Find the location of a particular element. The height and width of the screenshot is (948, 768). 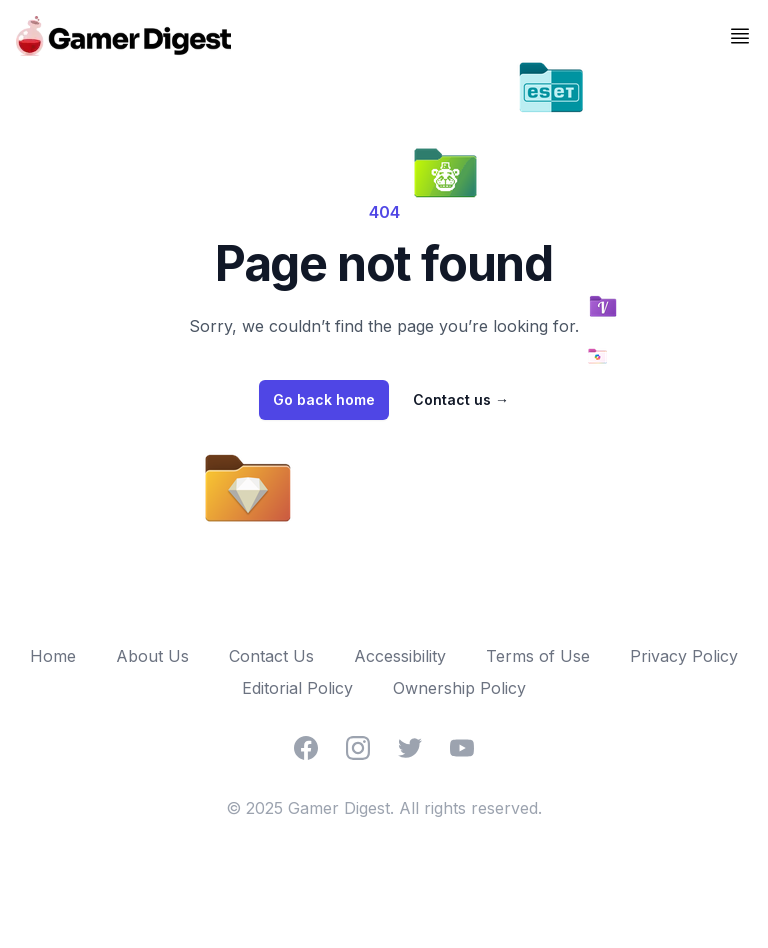

open folder containing microsoft copilot 365 files is located at coordinates (597, 356).